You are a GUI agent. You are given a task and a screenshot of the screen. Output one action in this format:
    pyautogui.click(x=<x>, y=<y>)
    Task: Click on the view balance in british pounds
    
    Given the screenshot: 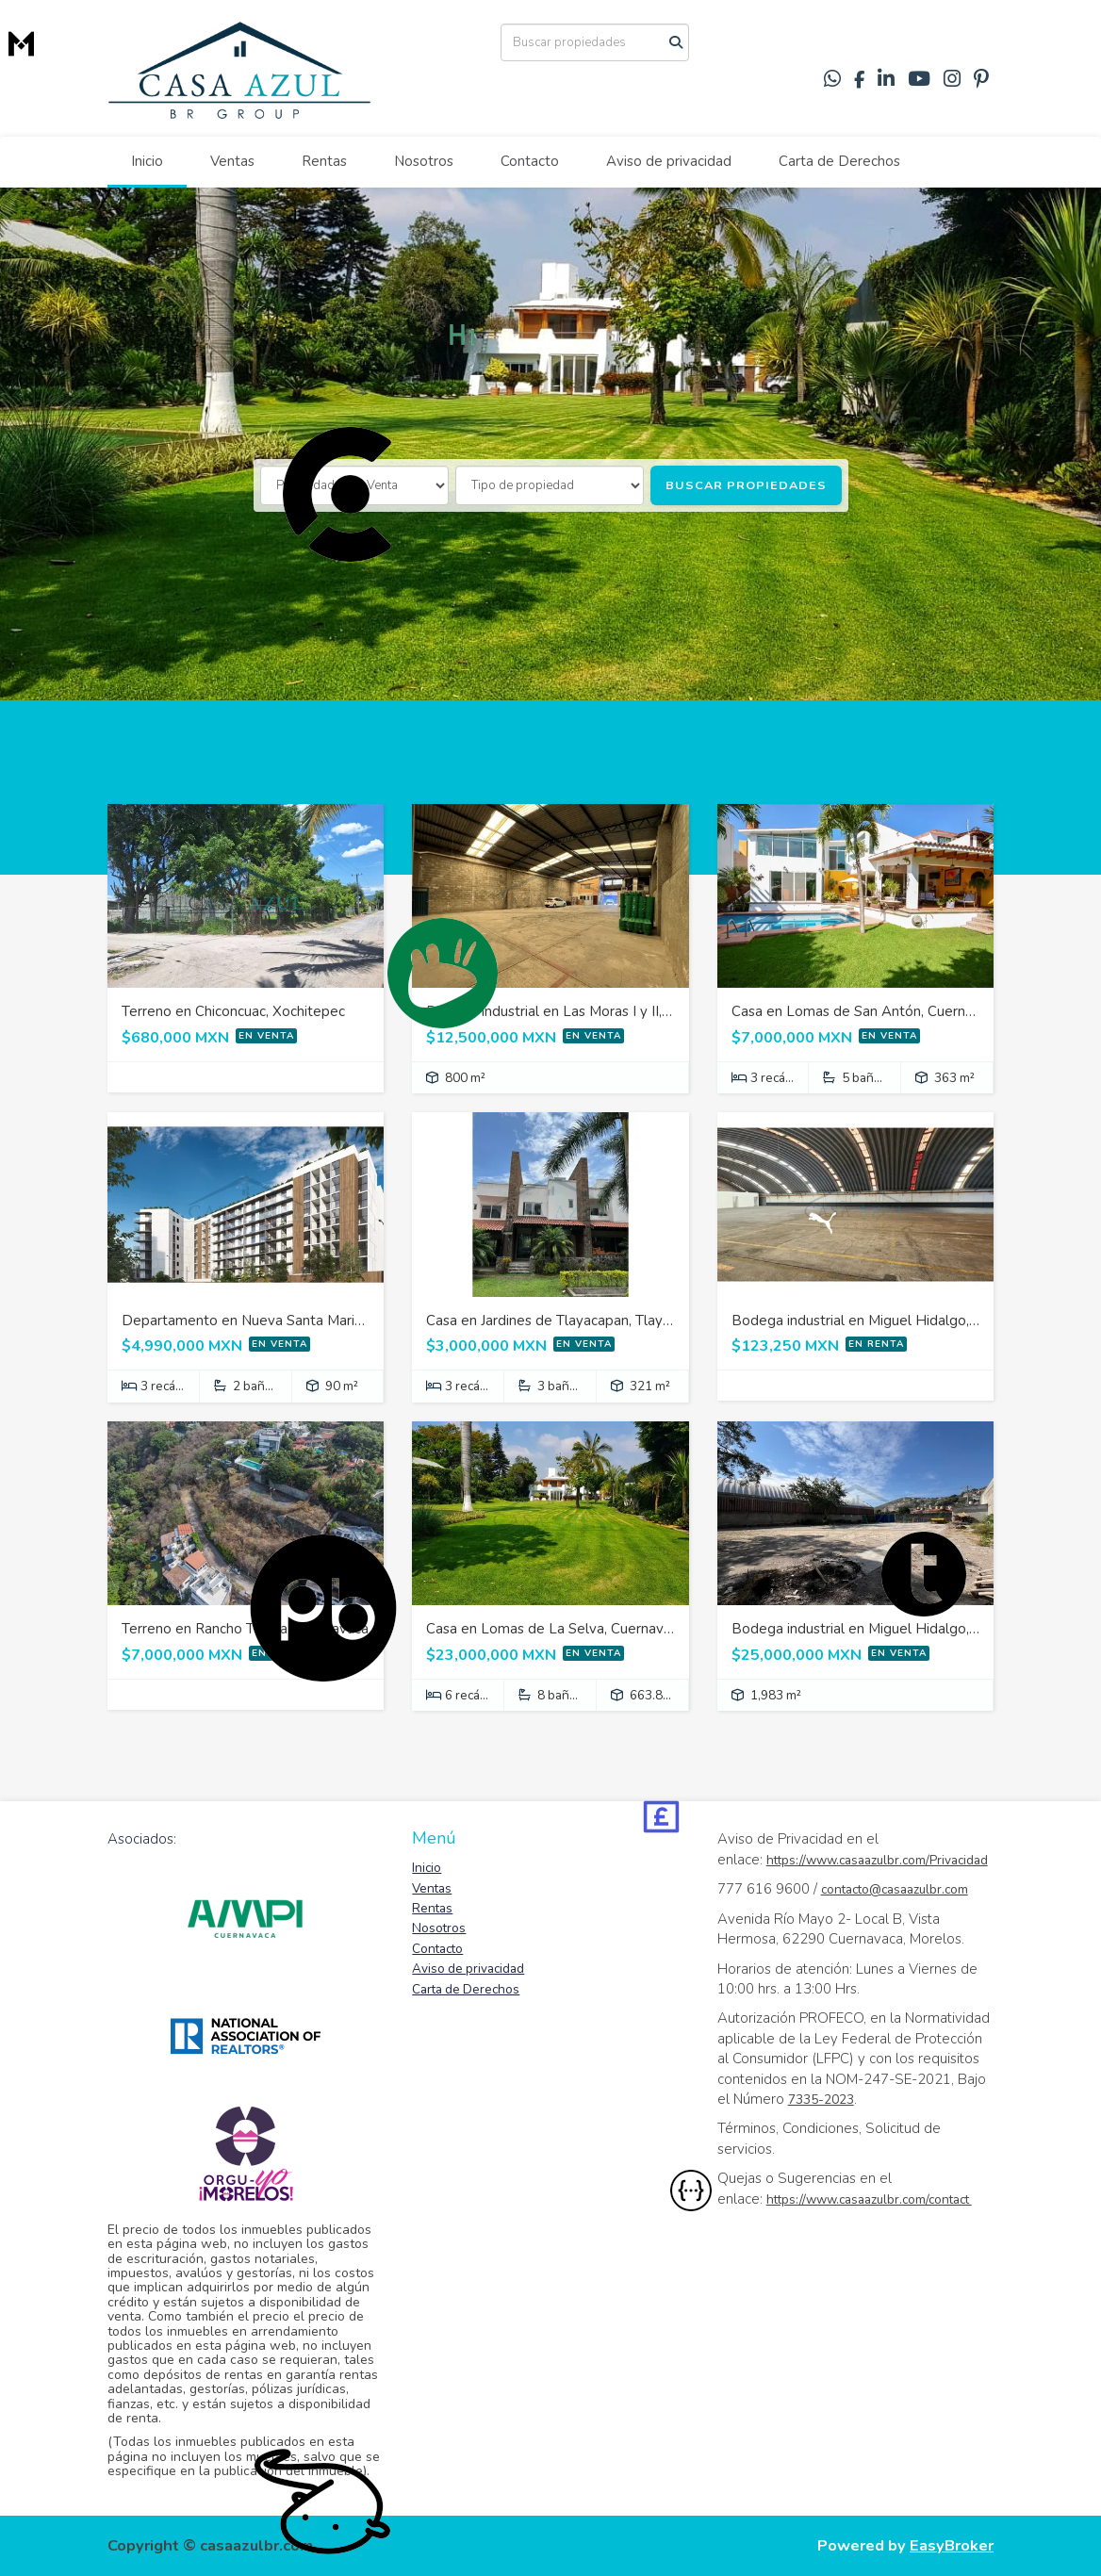 What is the action you would take?
    pyautogui.click(x=661, y=1816)
    